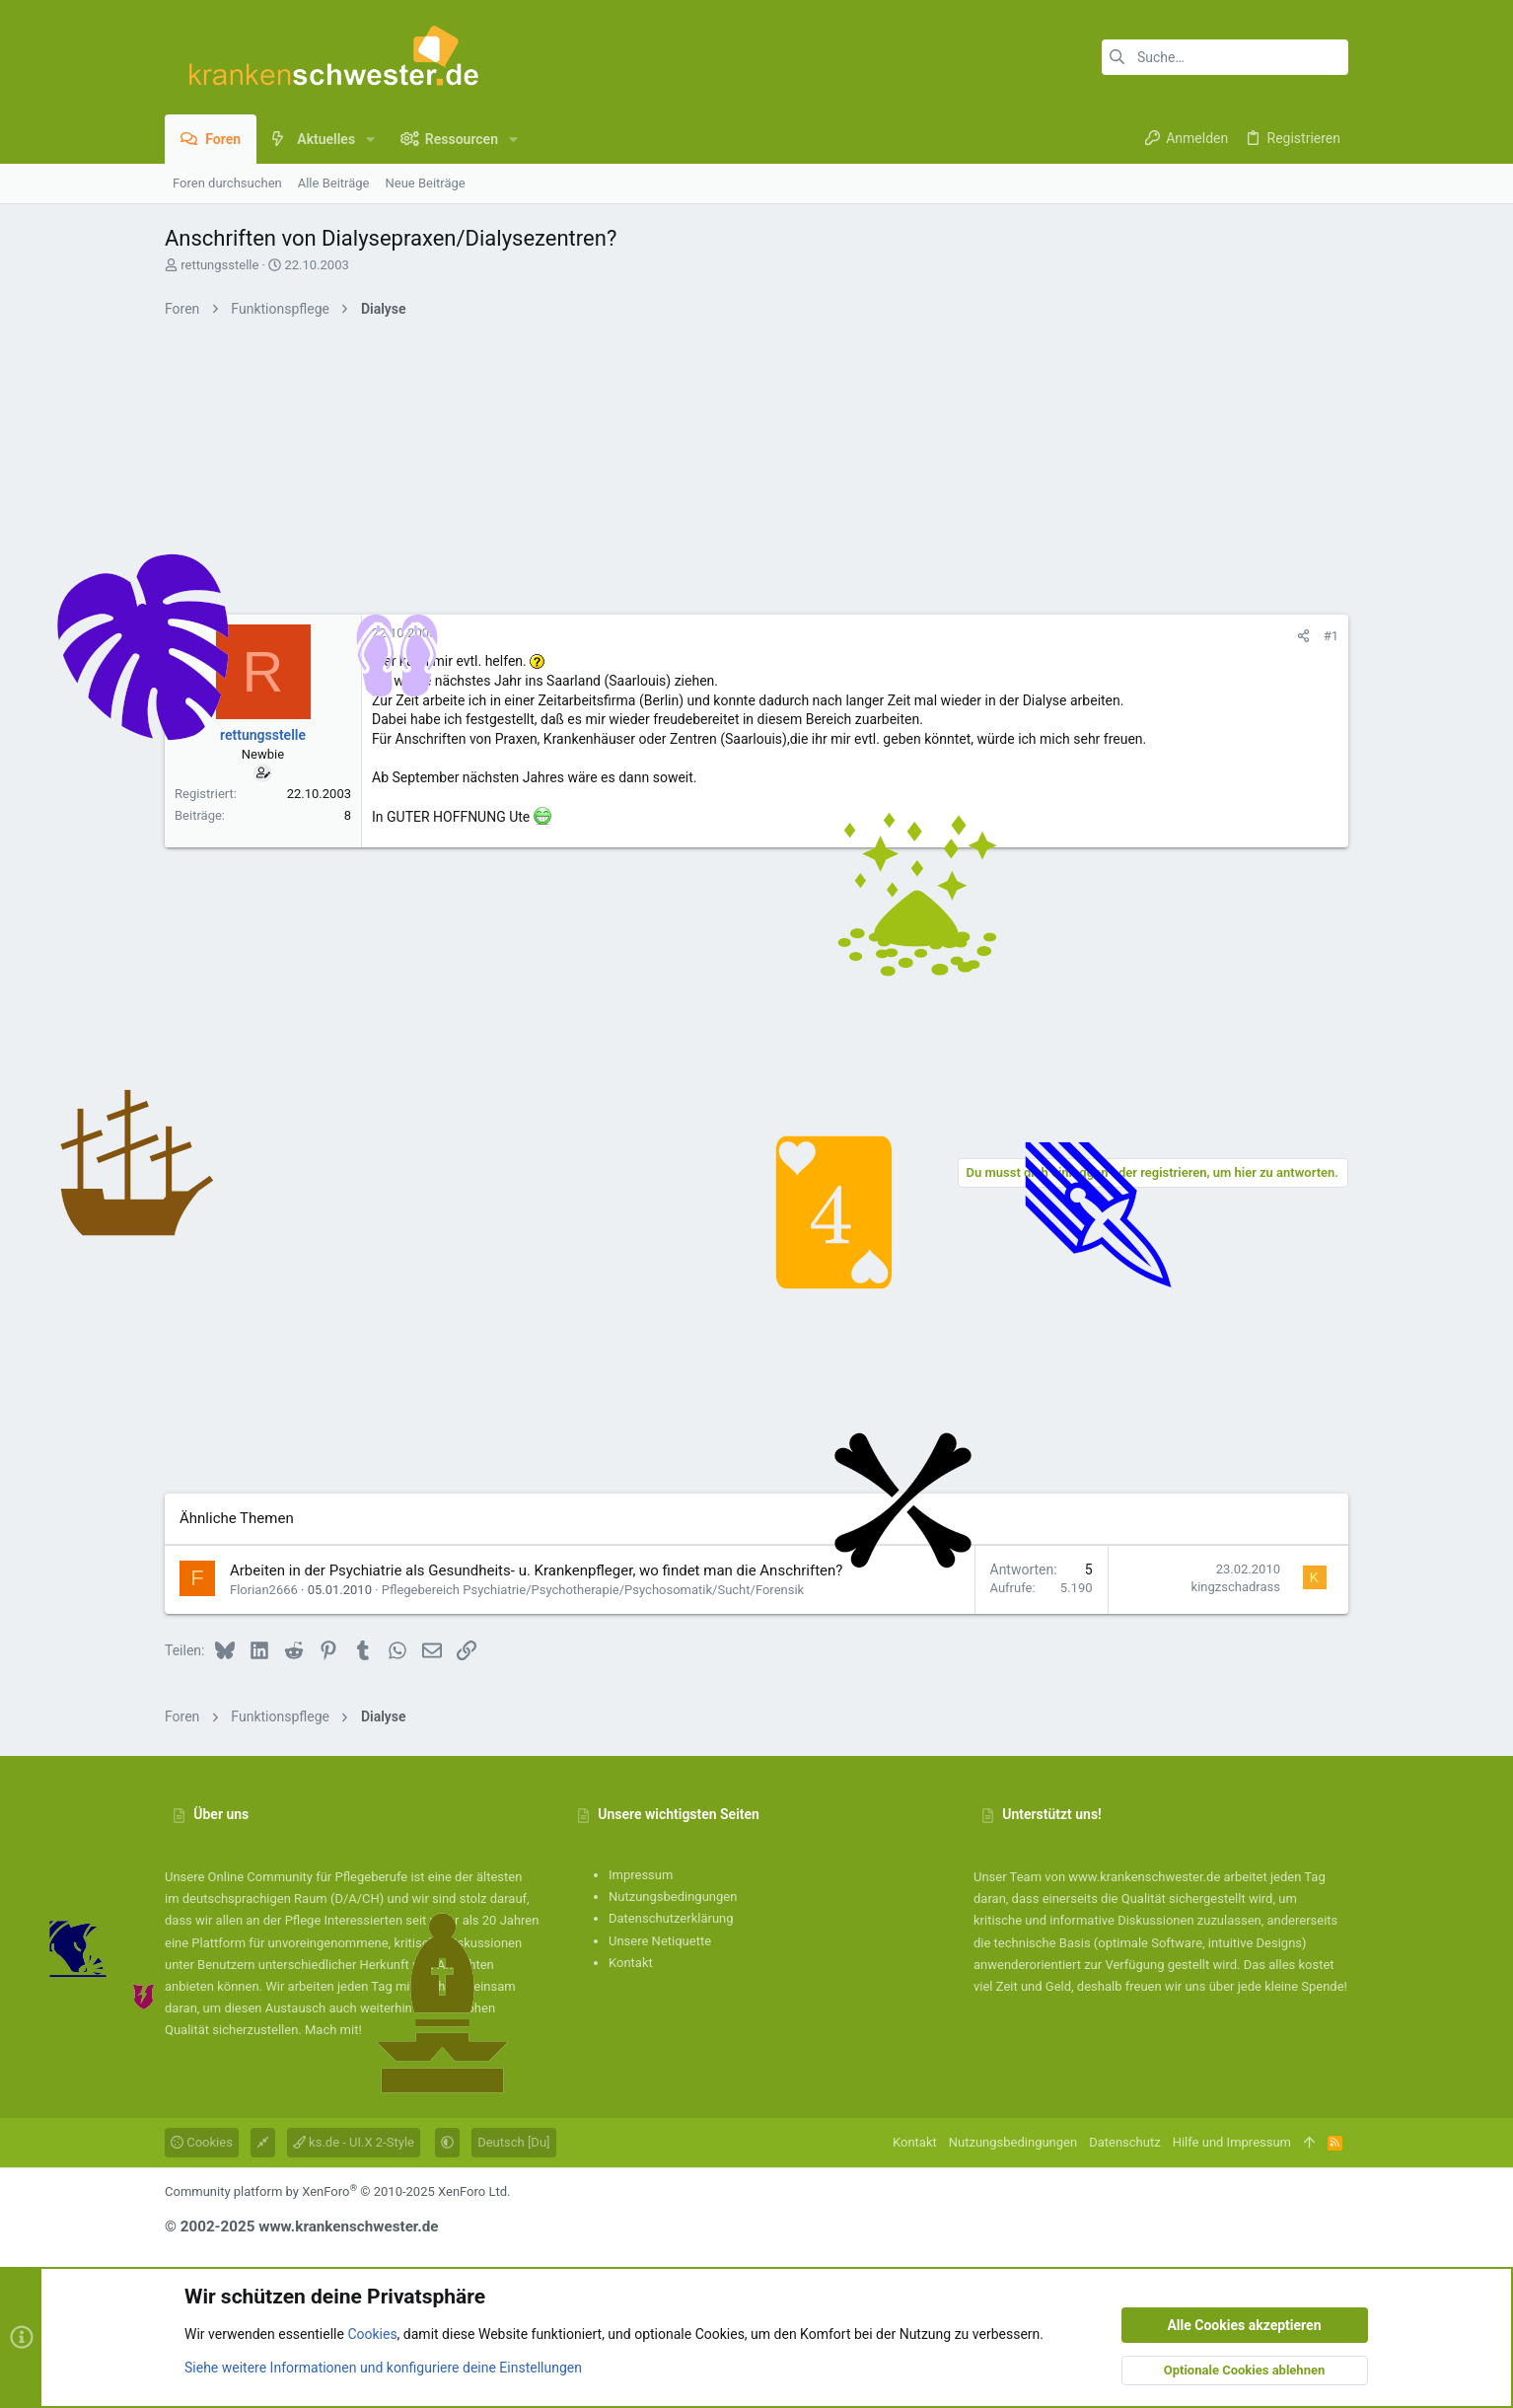 This screenshot has height=2408, width=1513. Describe the element at coordinates (143, 1997) in the screenshot. I see `indicates broken or compromised security` at that location.